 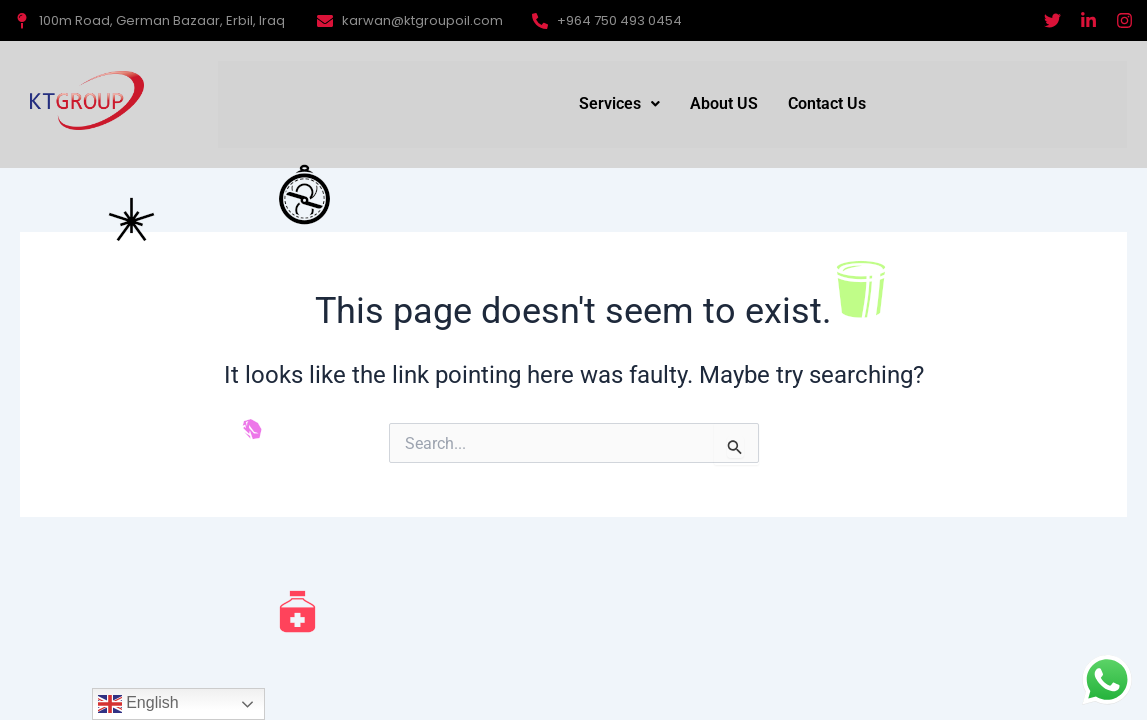 What do you see at coordinates (861, 280) in the screenshot?
I see `metal bucket item in game inventory` at bounding box center [861, 280].